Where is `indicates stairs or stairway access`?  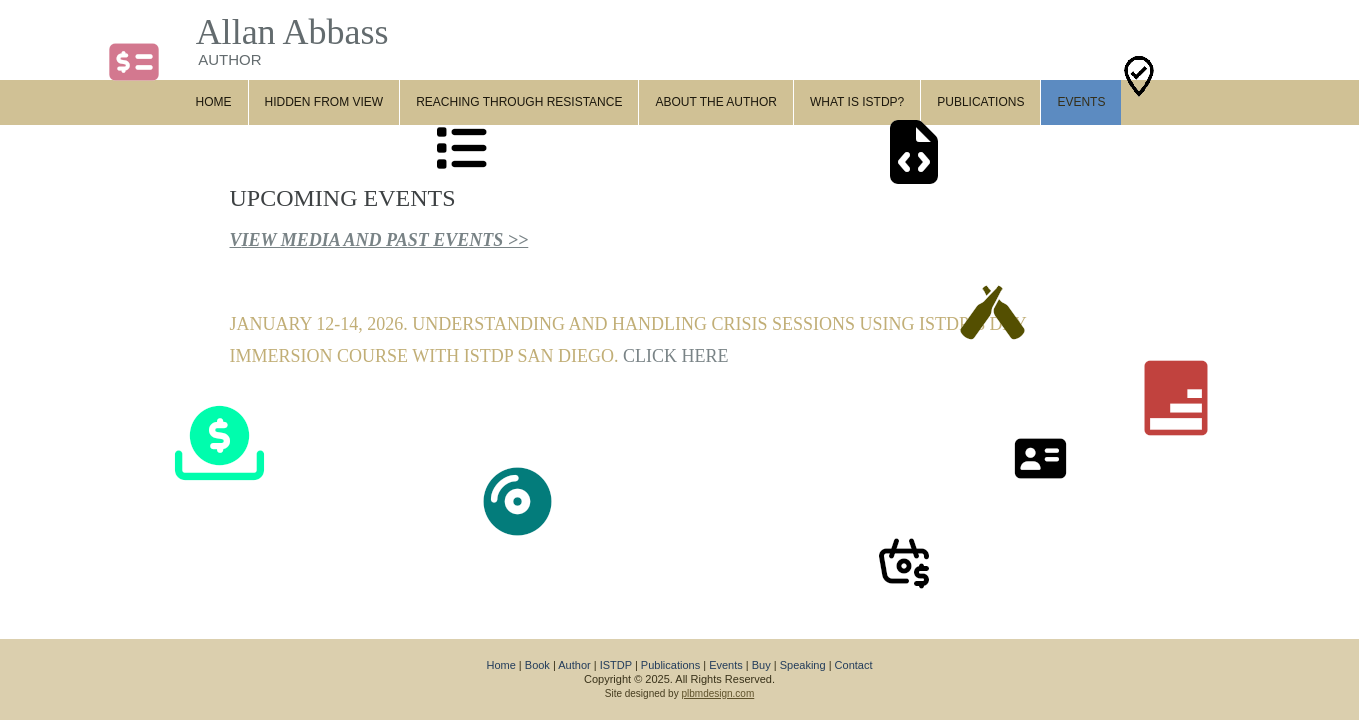
indicates stairs or stairway access is located at coordinates (1176, 398).